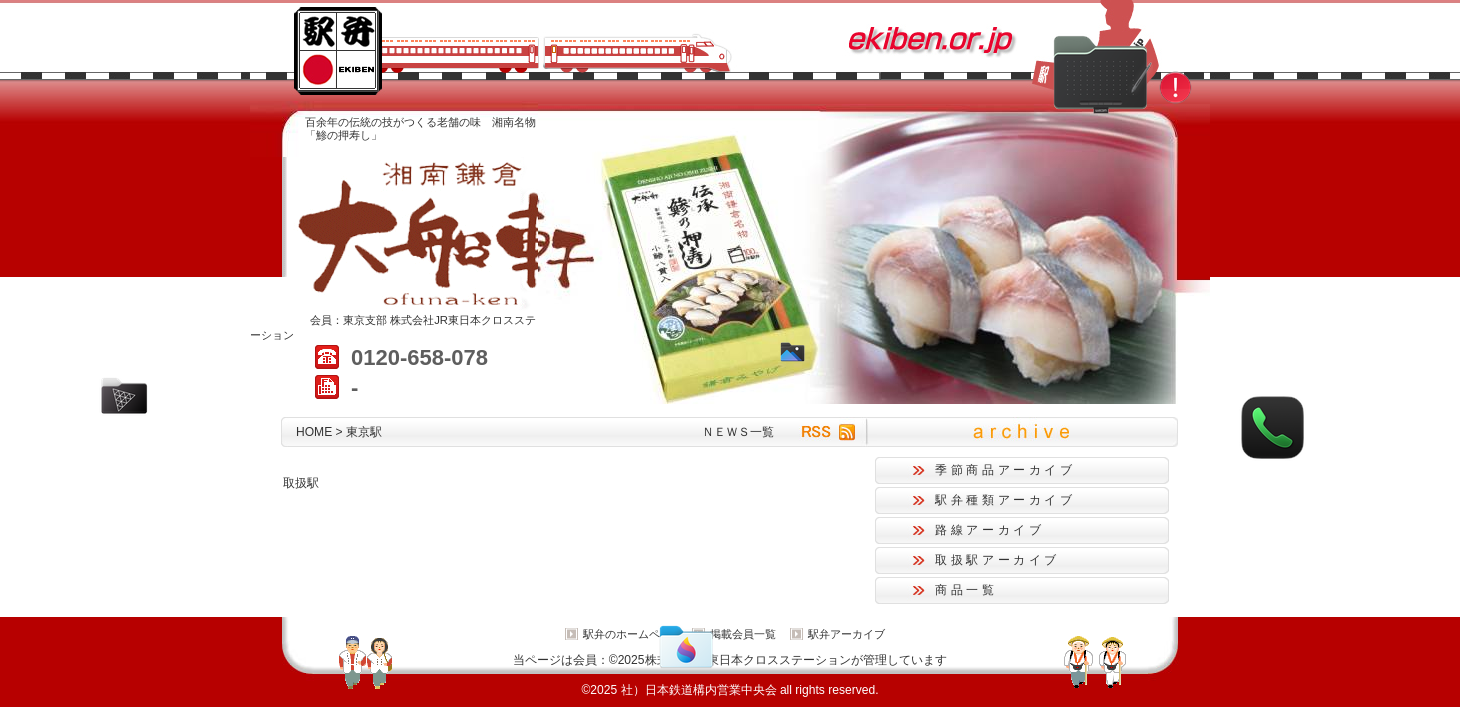 Image resolution: width=1460 pixels, height=720 pixels. What do you see at coordinates (1272, 427) in the screenshot?
I see `open the phone app to make or receive calls` at bounding box center [1272, 427].